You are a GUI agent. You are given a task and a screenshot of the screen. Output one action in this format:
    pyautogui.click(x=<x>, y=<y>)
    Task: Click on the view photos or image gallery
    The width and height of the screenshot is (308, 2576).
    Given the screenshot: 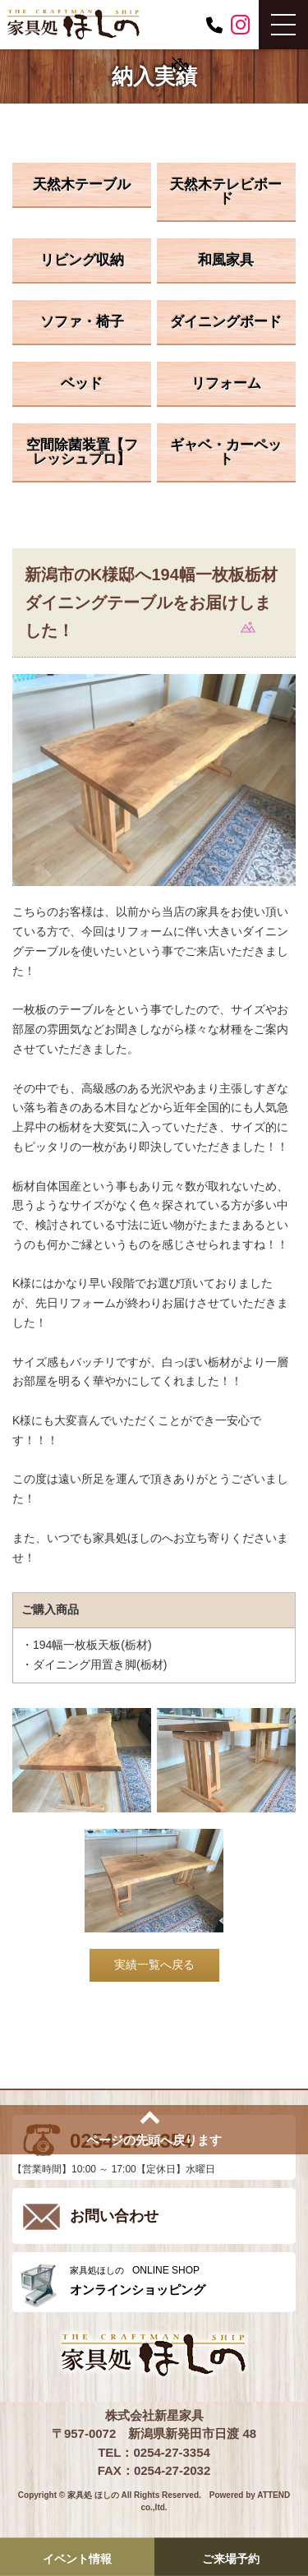 What is the action you would take?
    pyautogui.click(x=248, y=628)
    